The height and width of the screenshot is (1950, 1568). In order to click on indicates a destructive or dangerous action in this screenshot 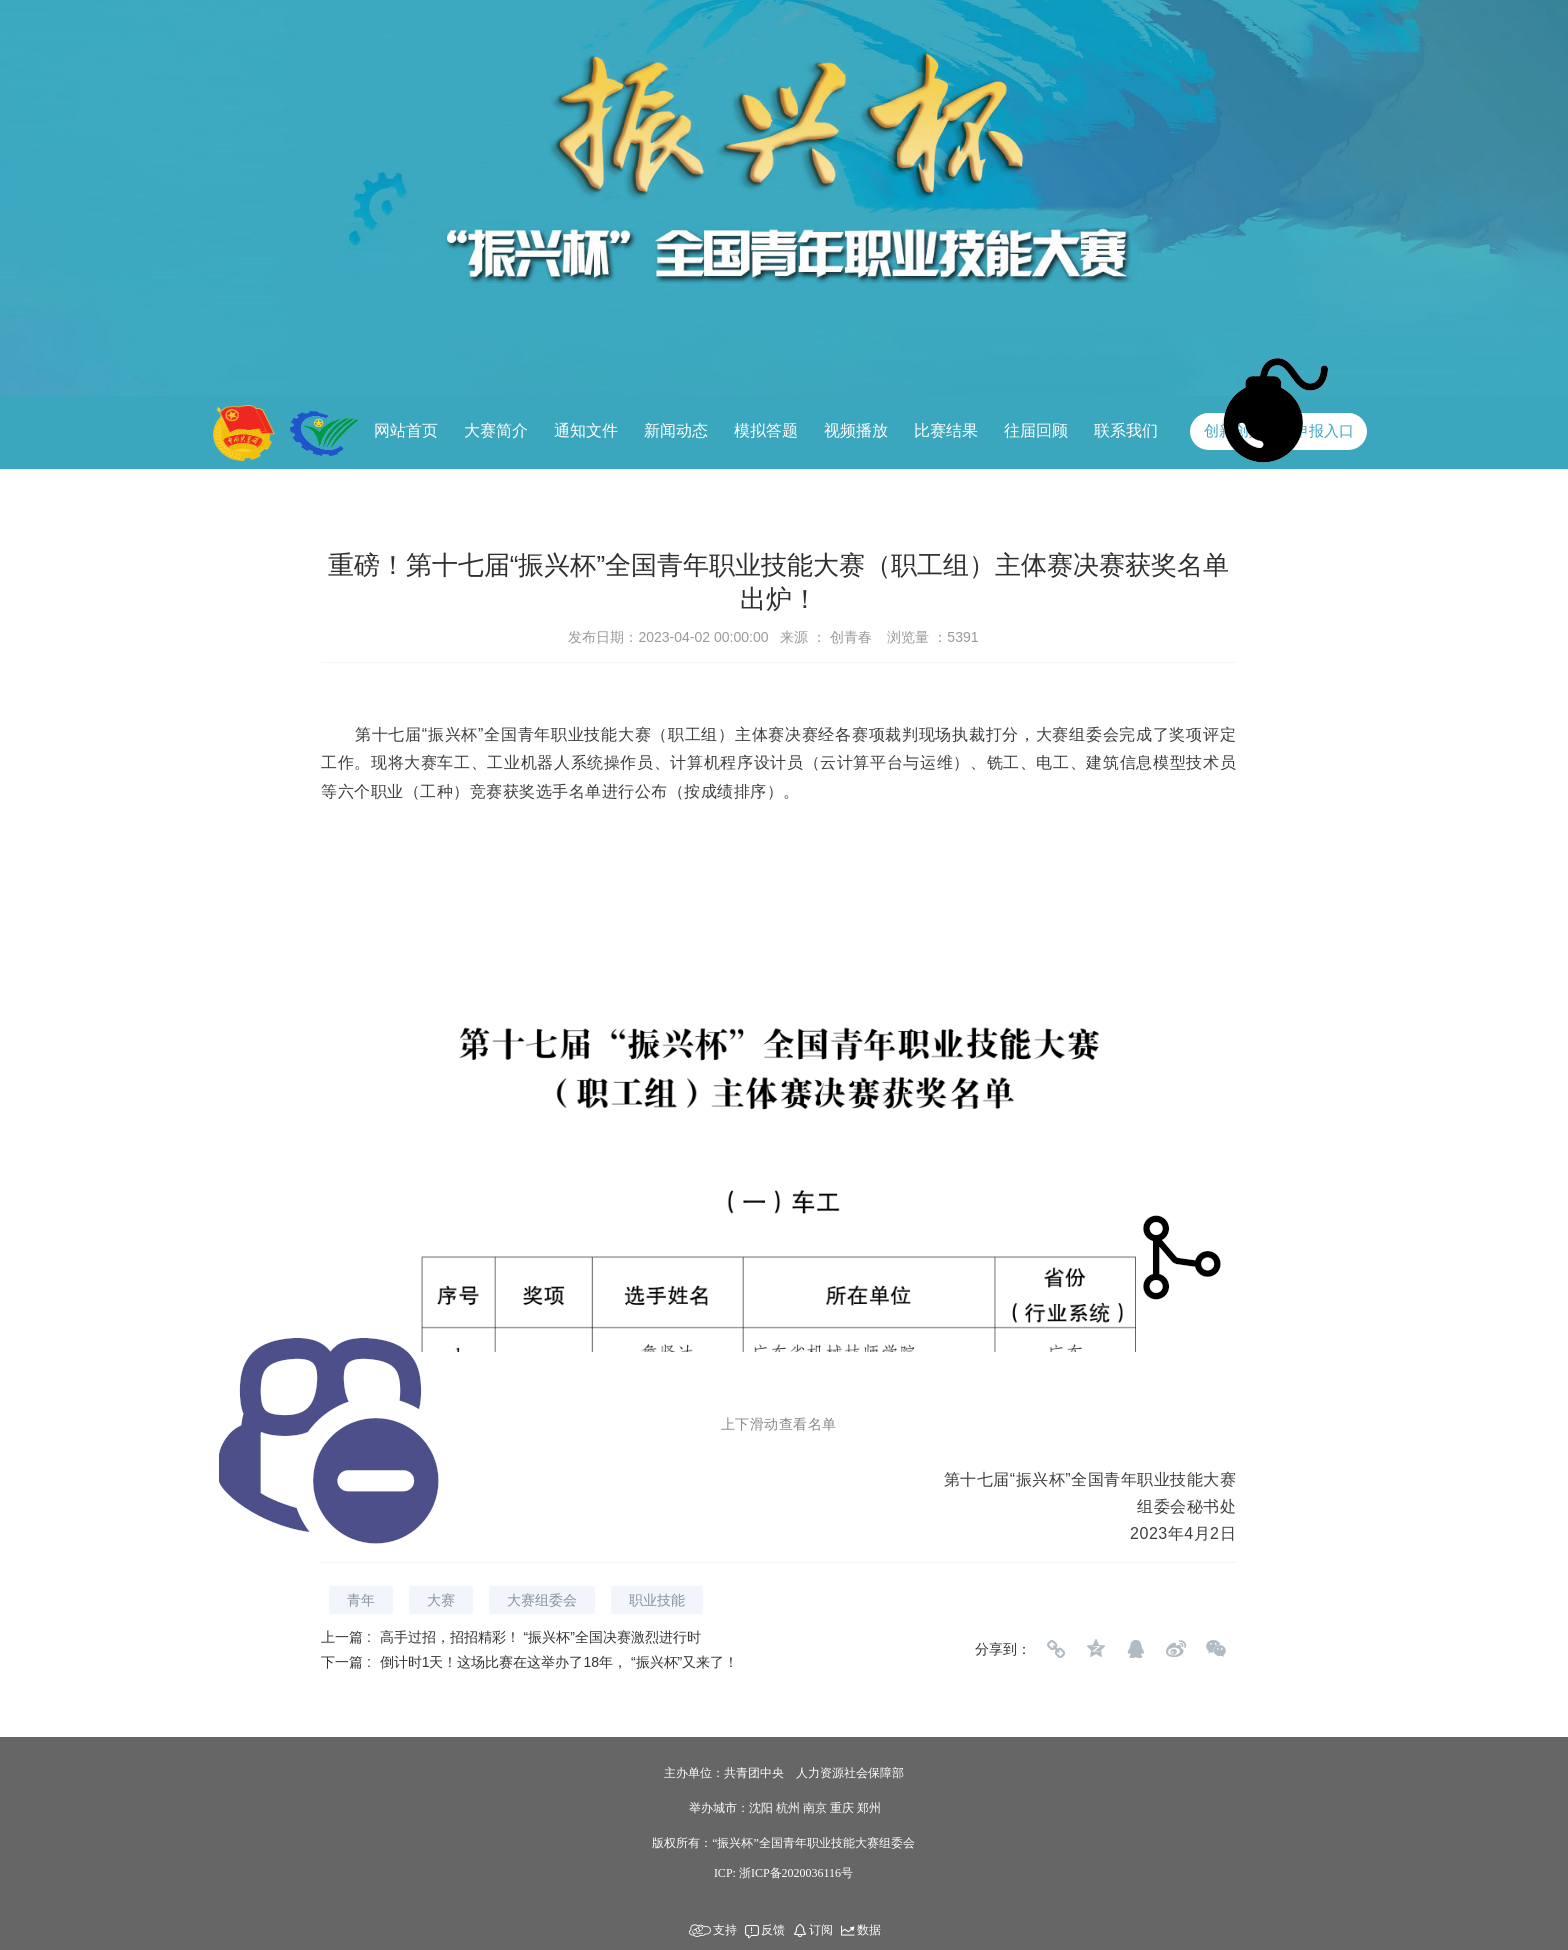, I will do `click(1270, 408)`.